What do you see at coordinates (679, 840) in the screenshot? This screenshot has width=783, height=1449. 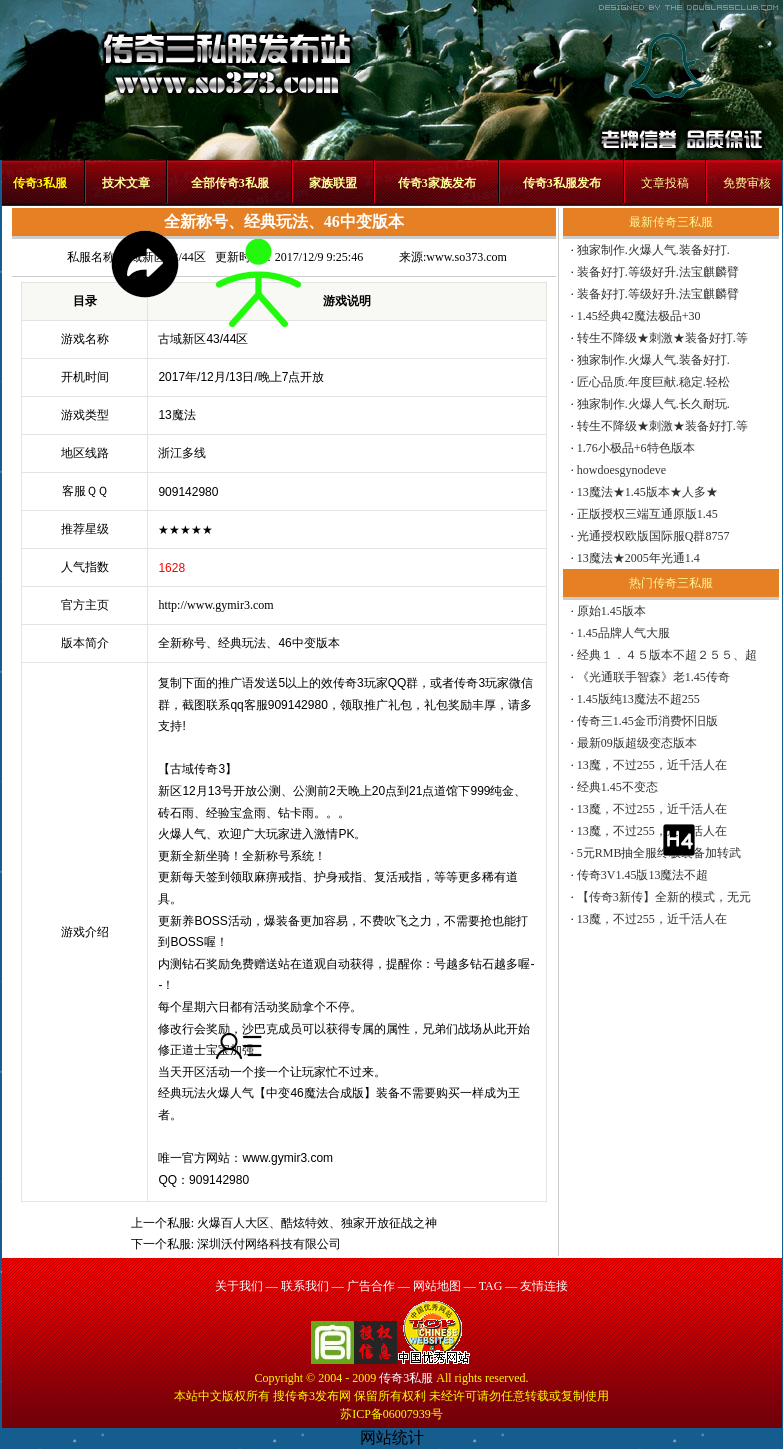 I see `format text as heading level 4` at bounding box center [679, 840].